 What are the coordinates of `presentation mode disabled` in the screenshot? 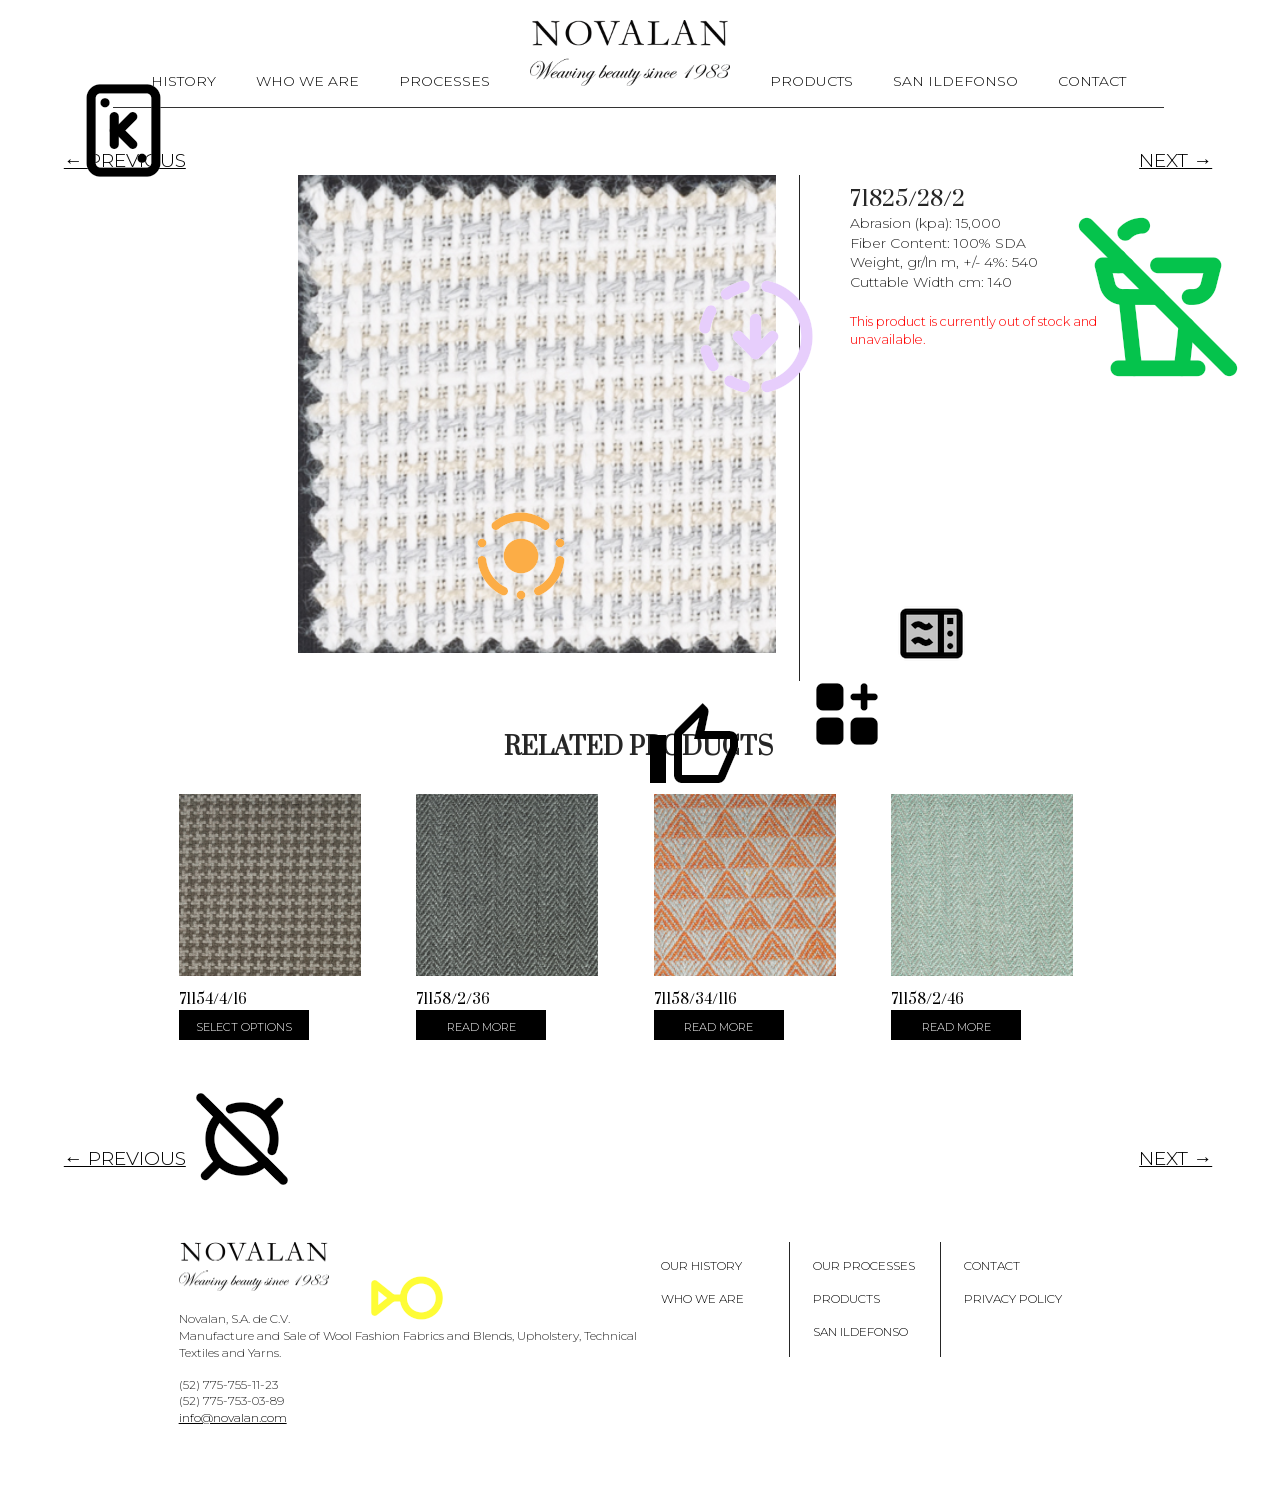 It's located at (1158, 297).